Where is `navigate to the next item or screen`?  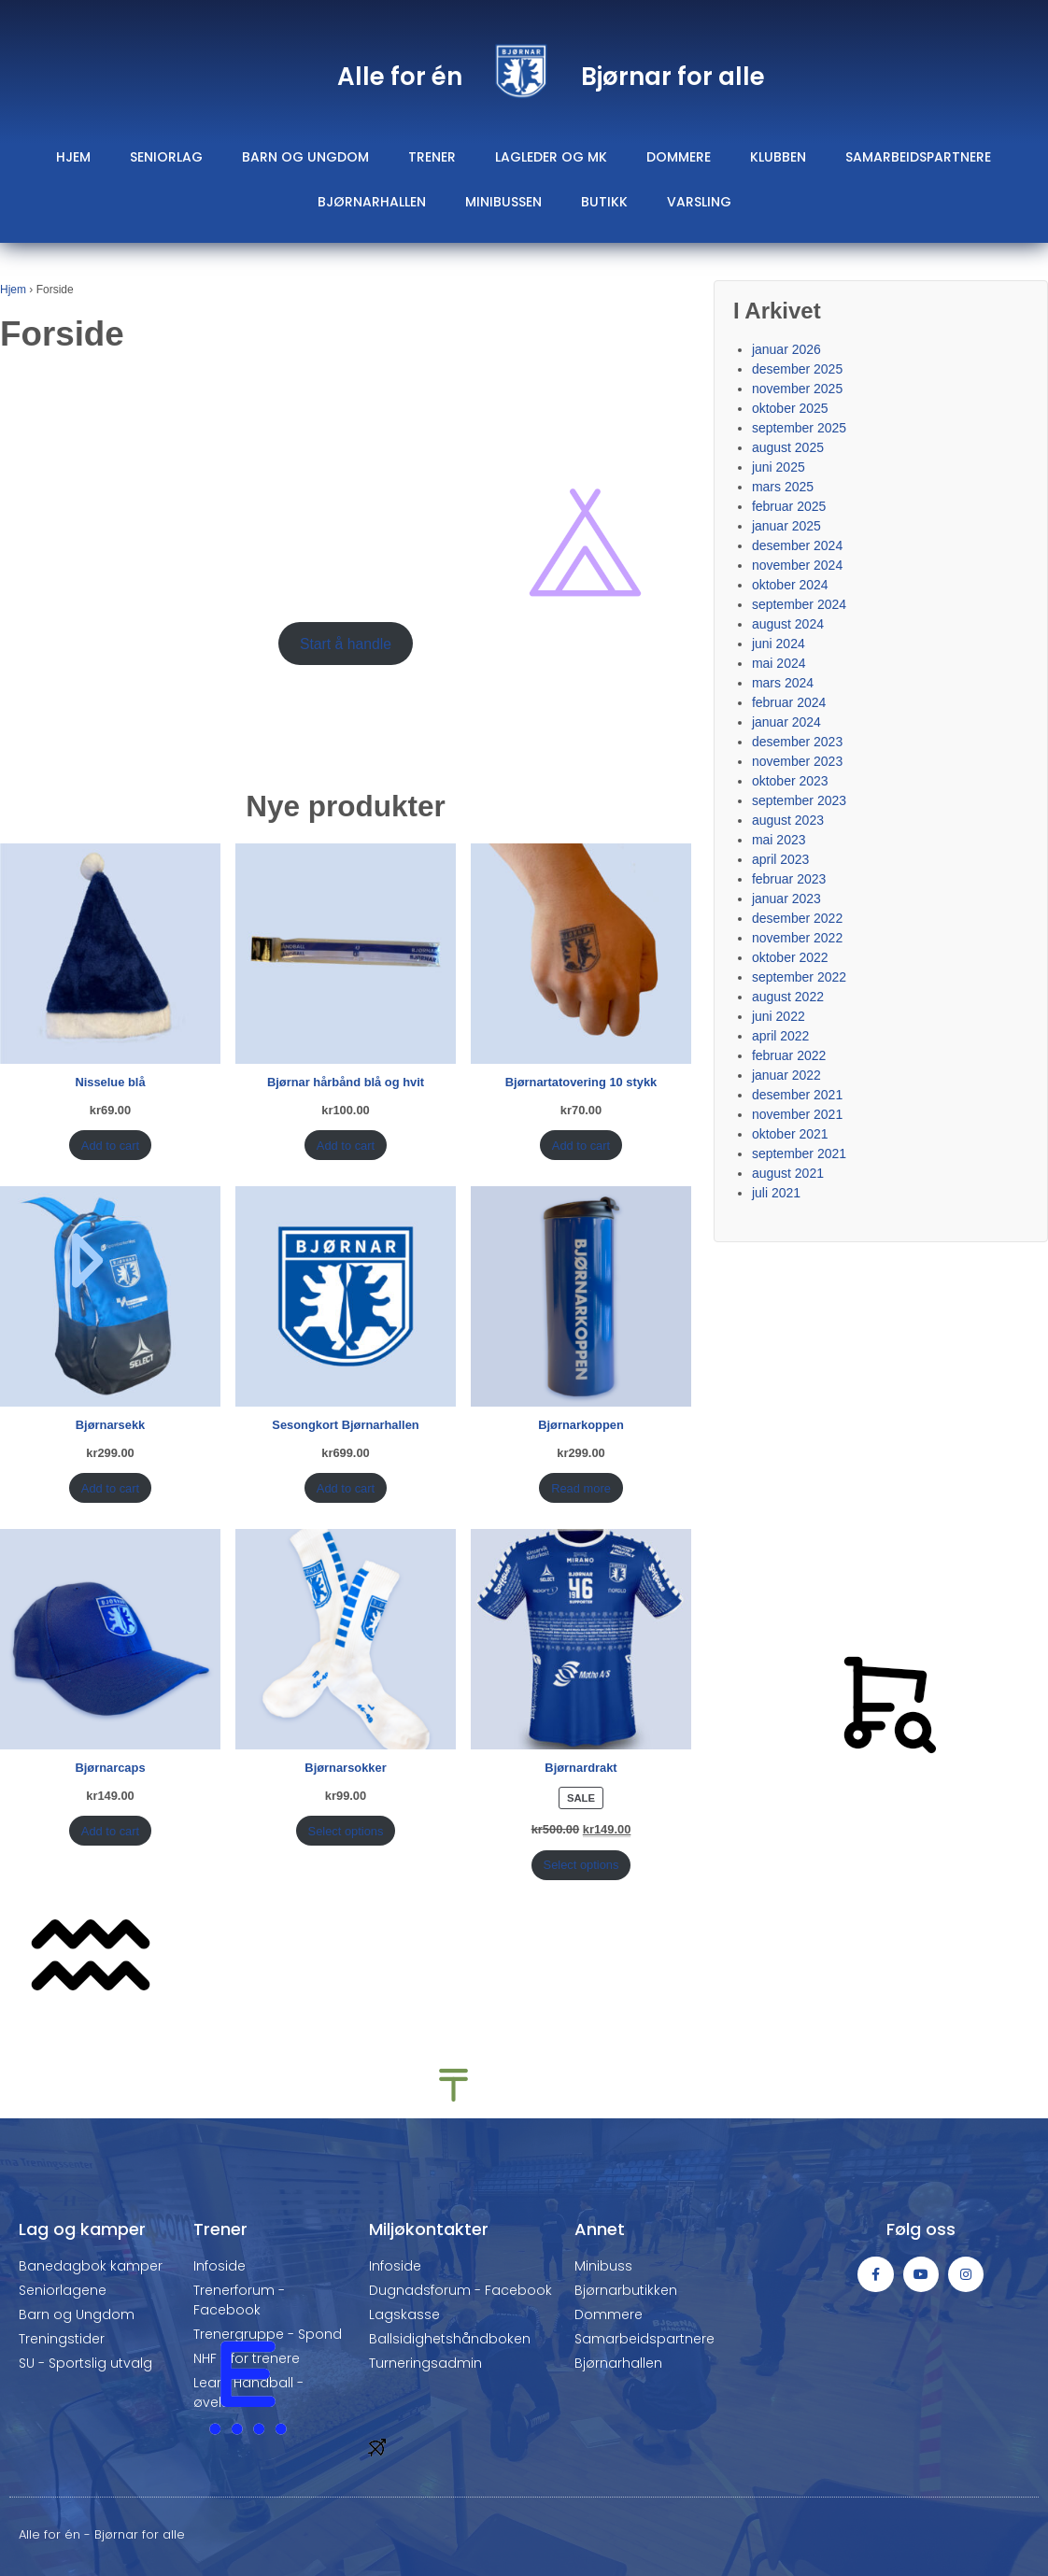
navigate to the next item or screen is located at coordinates (83, 1260).